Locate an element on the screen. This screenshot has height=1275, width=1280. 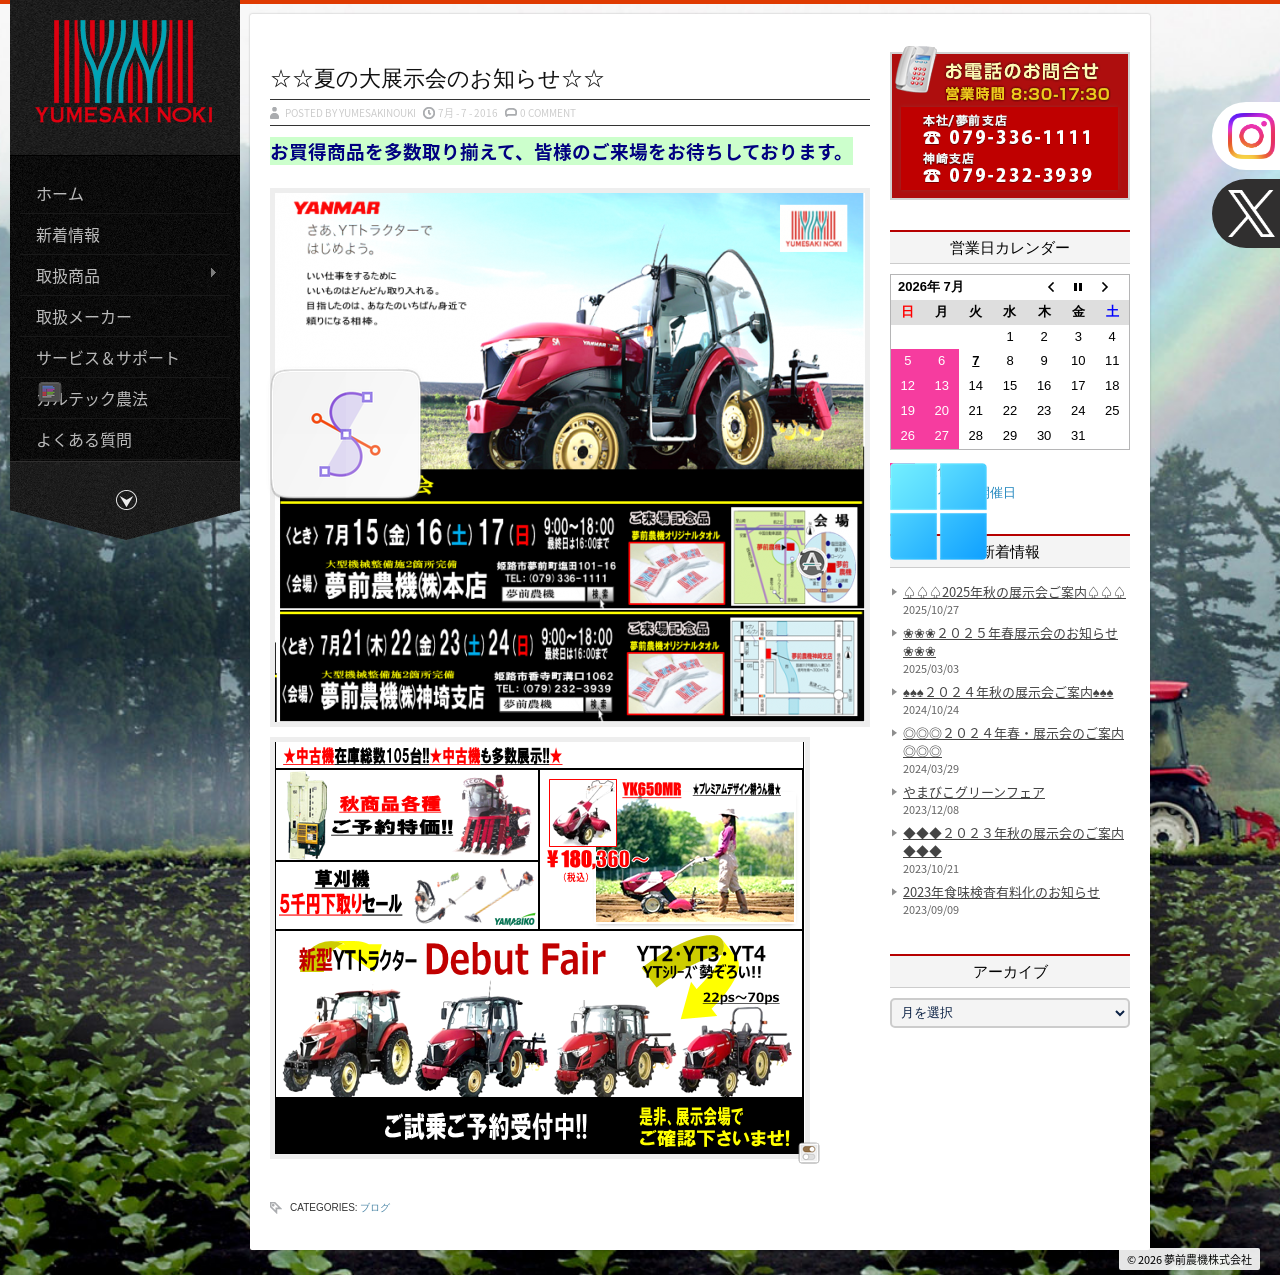
open the windows start menu is located at coordinates (938, 511).